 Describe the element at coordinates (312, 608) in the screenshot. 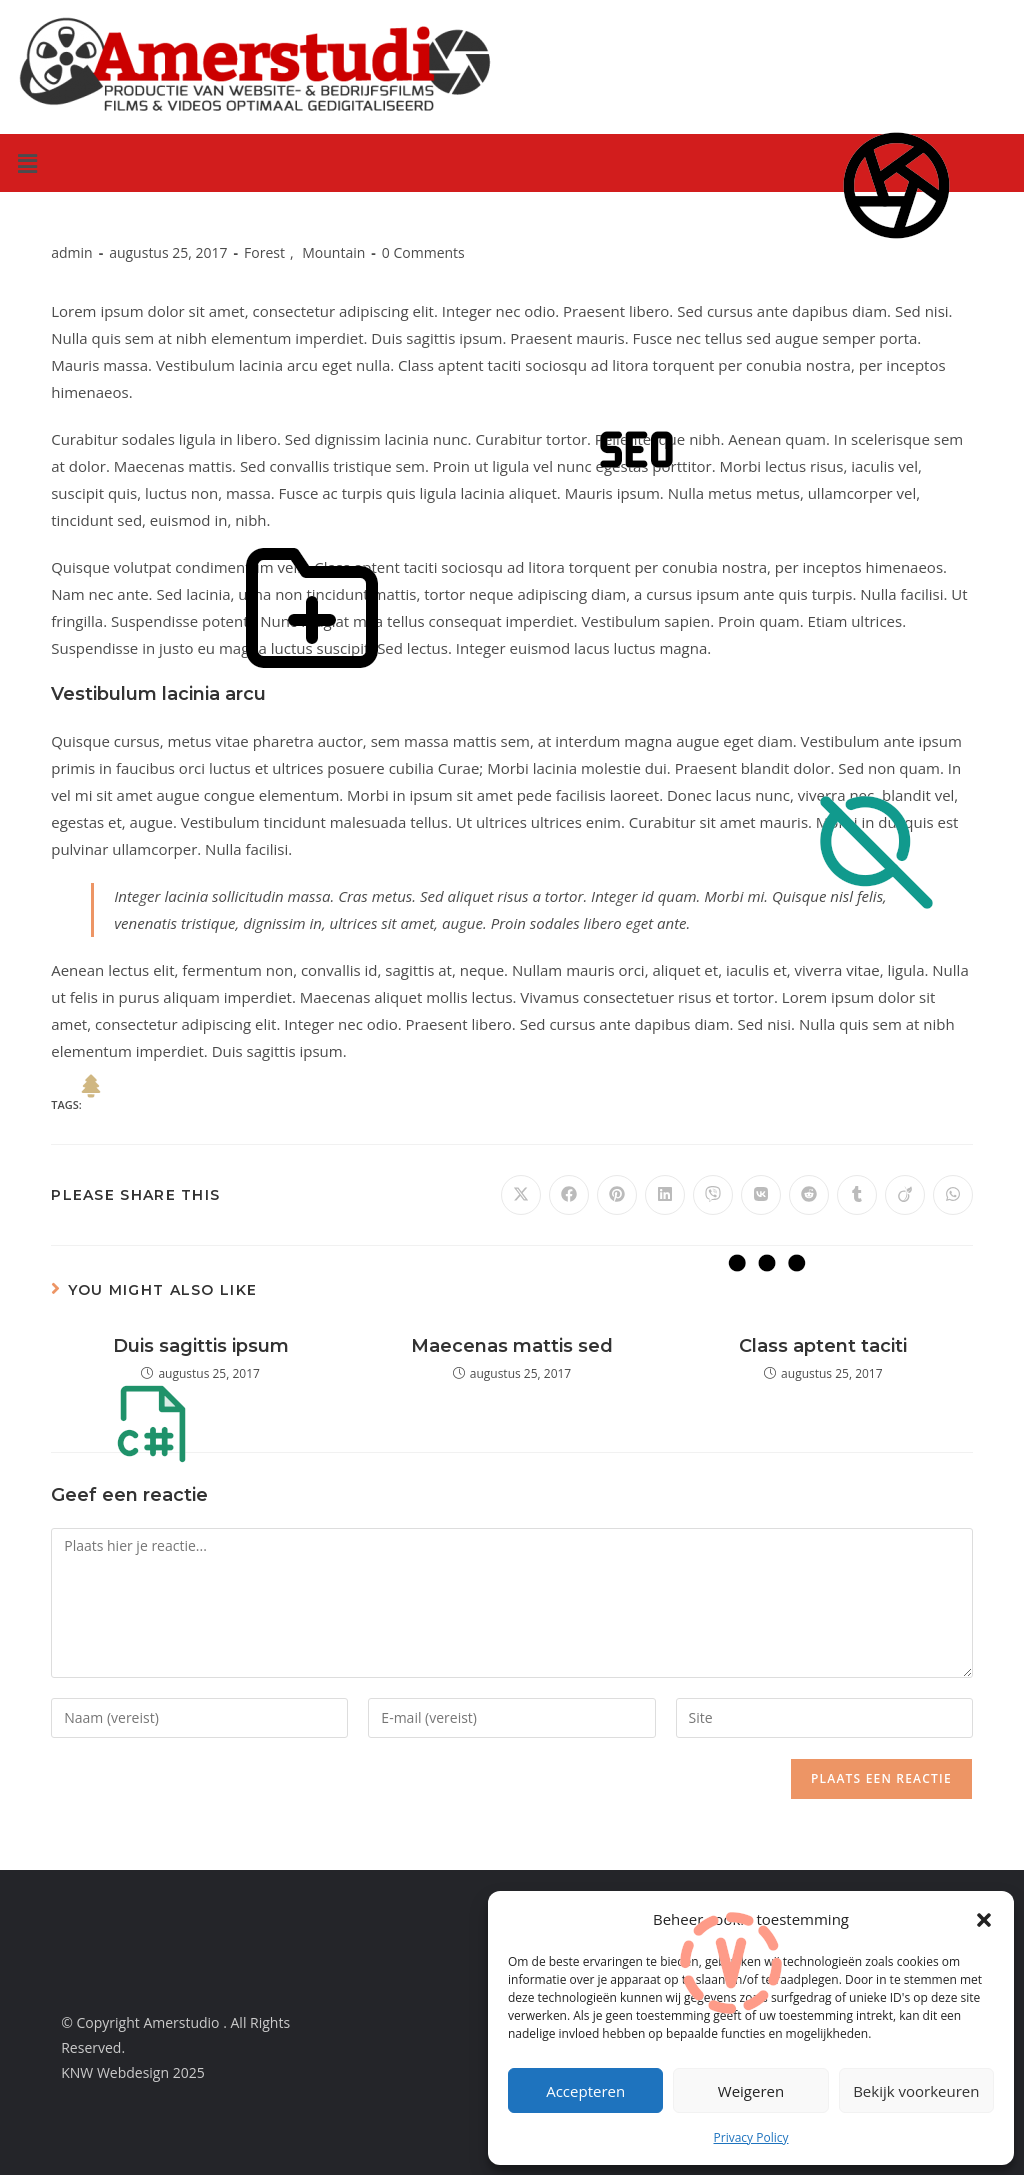

I see `create a new folder` at that location.